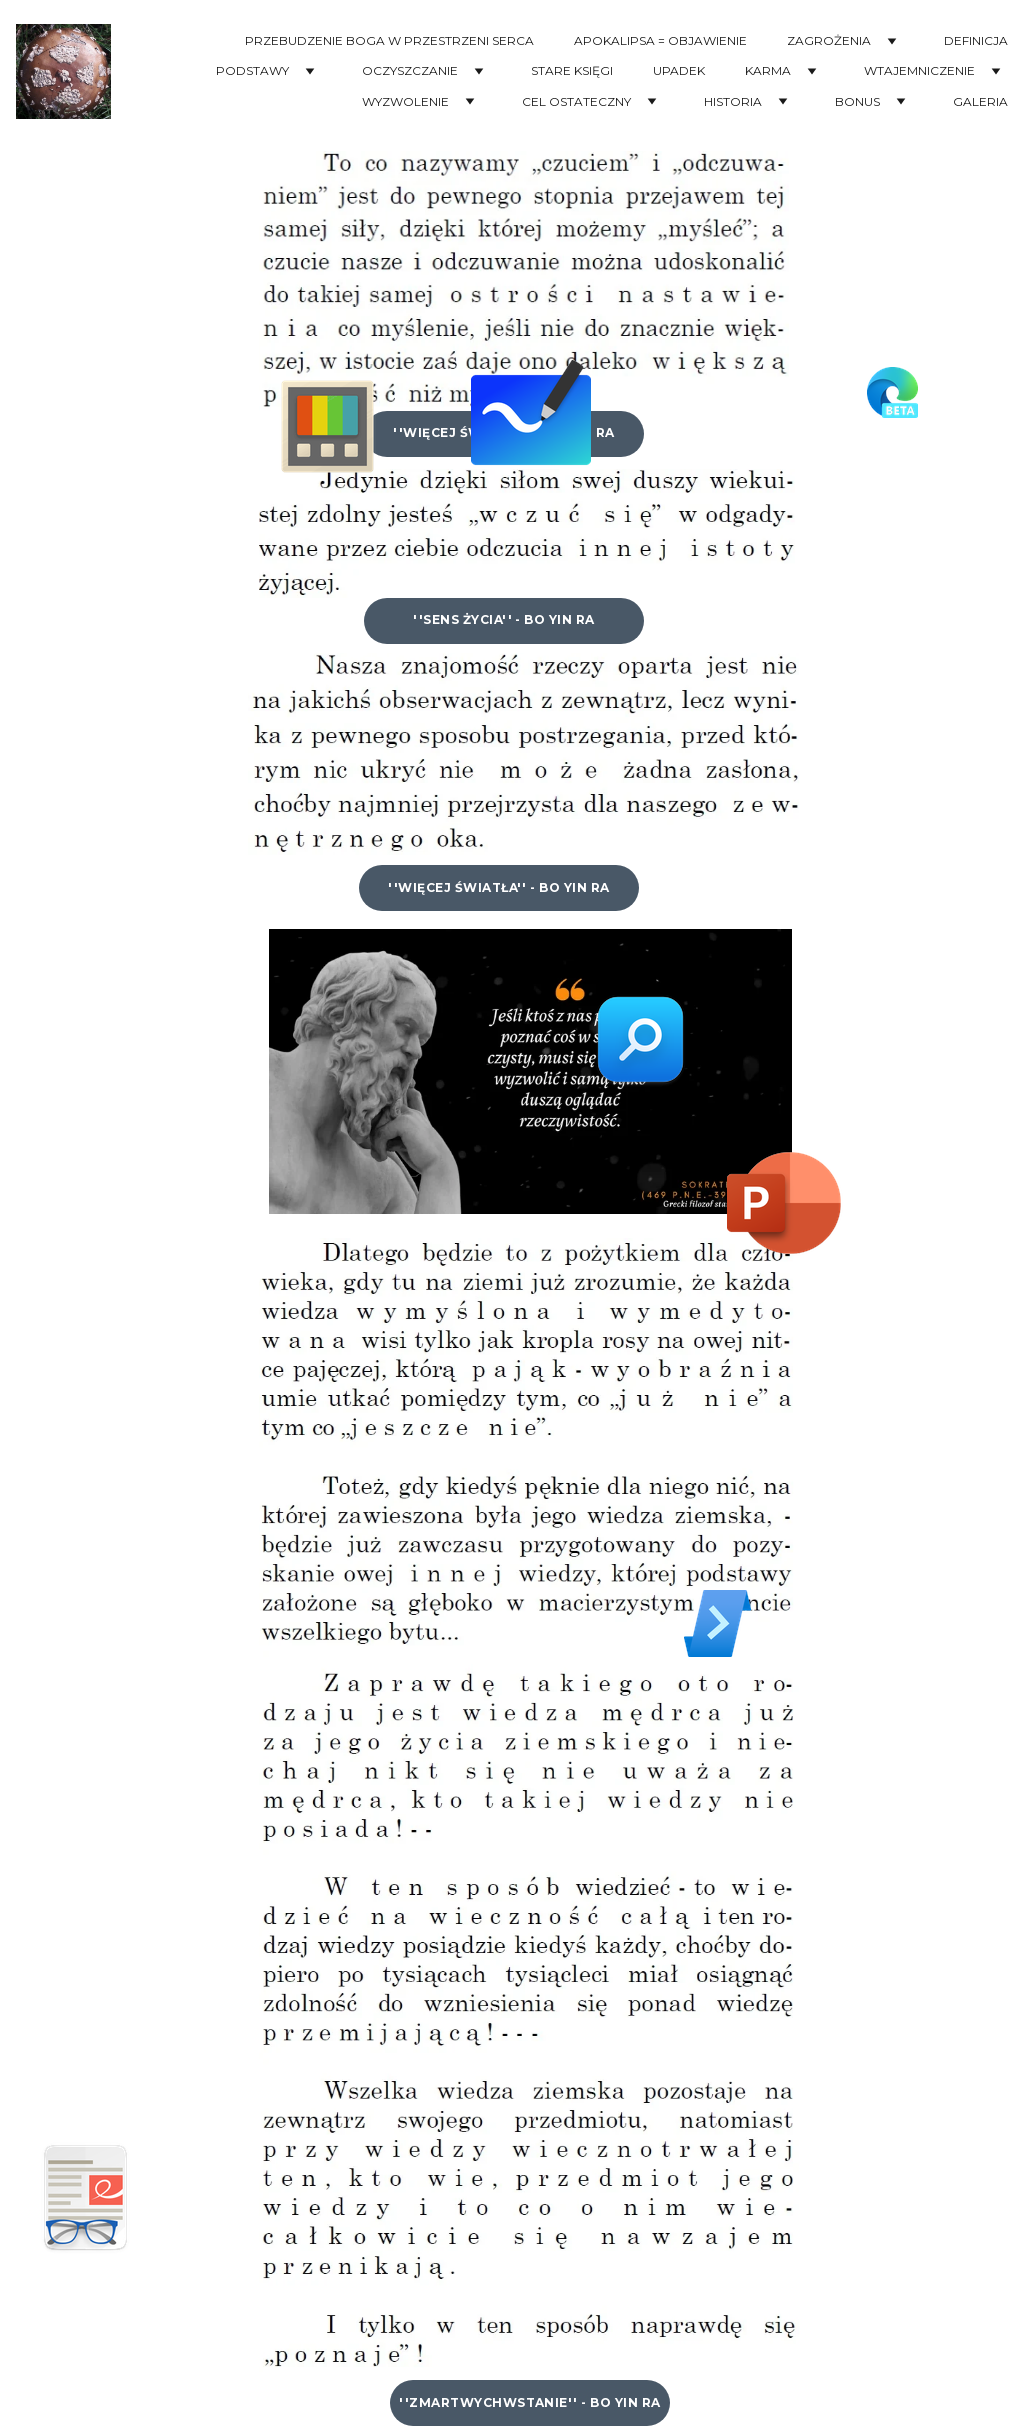  I want to click on open search settings or preferences, so click(640, 1039).